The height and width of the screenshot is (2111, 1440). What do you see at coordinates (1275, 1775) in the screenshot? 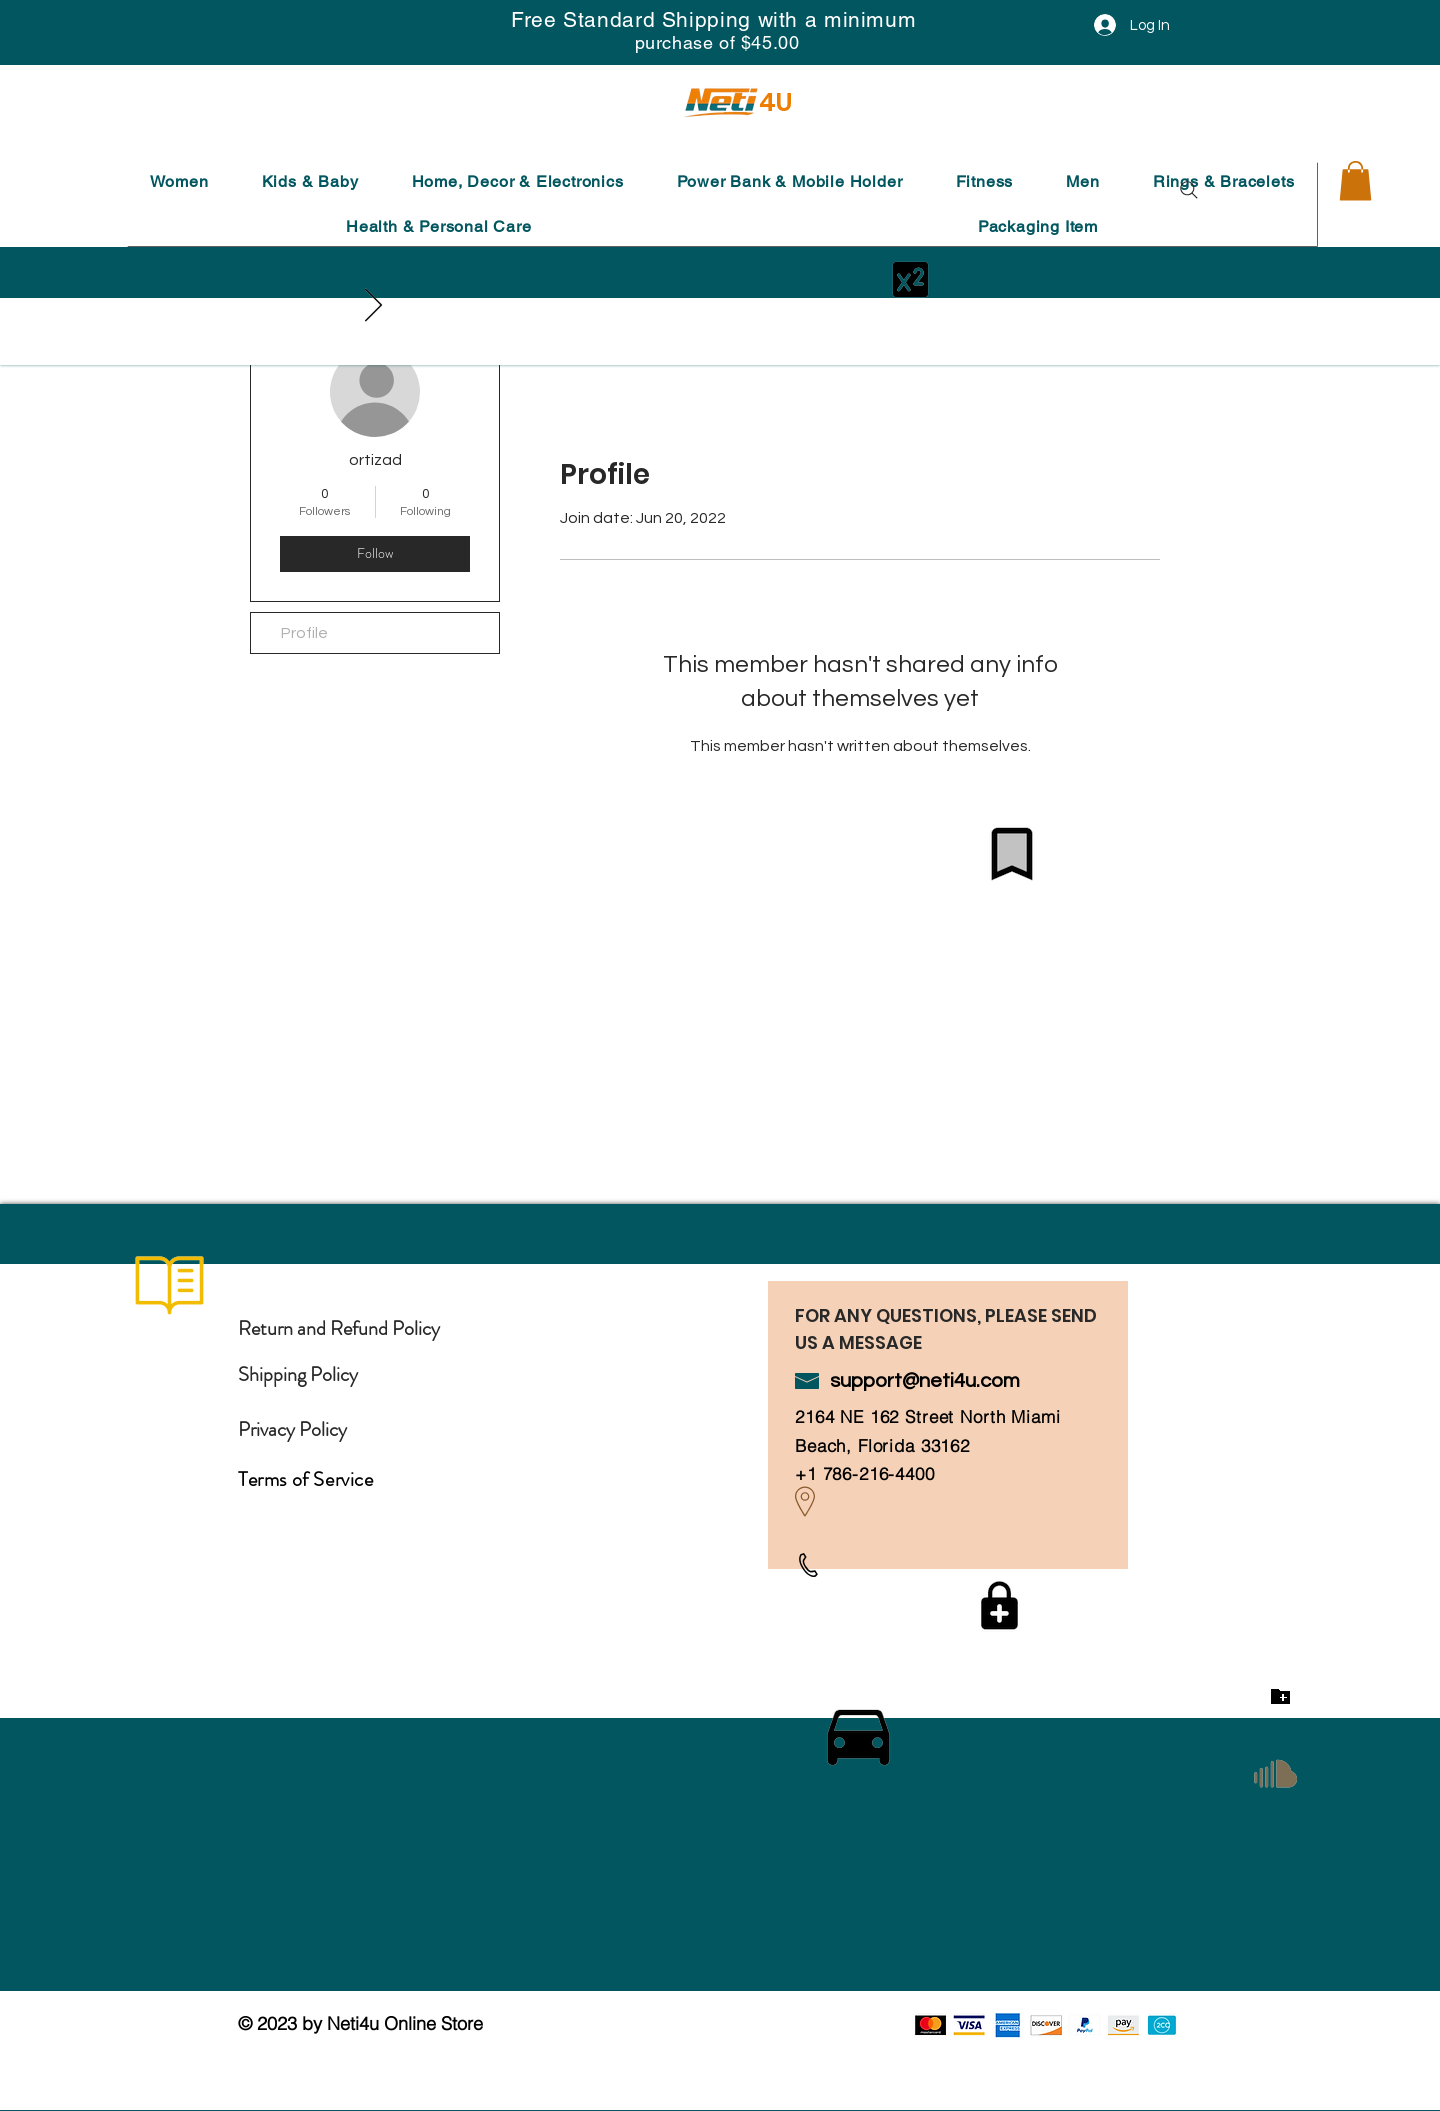
I see `open soundcloud app` at bounding box center [1275, 1775].